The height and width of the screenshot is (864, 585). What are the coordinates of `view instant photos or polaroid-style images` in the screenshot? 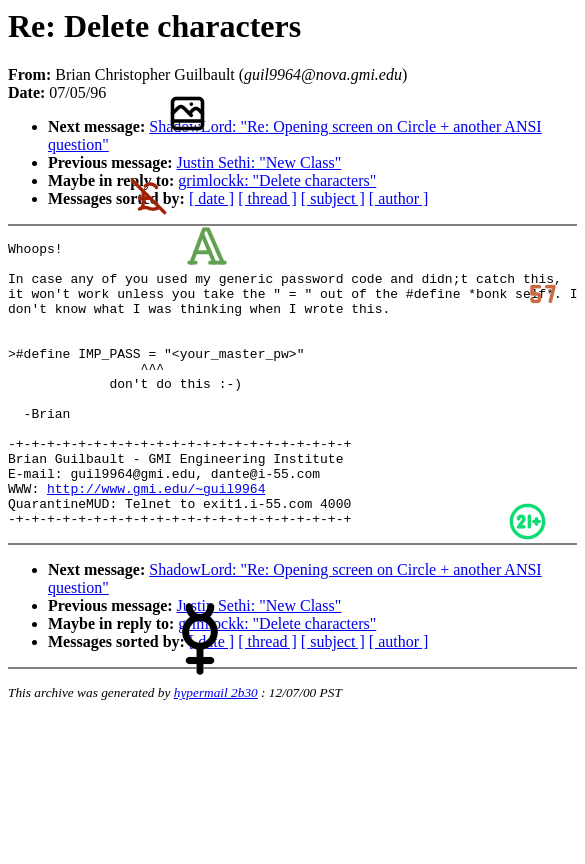 It's located at (187, 113).